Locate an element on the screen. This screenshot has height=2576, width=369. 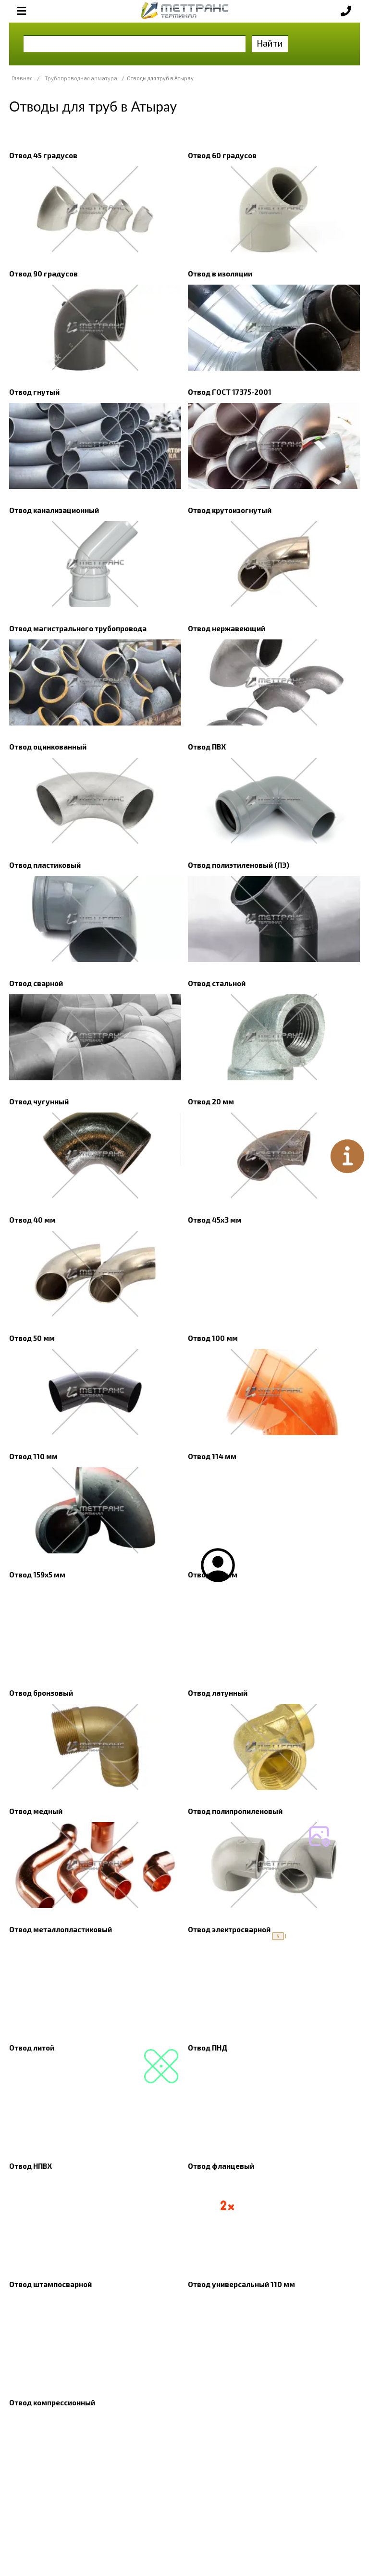
indicates device is currently charging is located at coordinates (279, 1936).